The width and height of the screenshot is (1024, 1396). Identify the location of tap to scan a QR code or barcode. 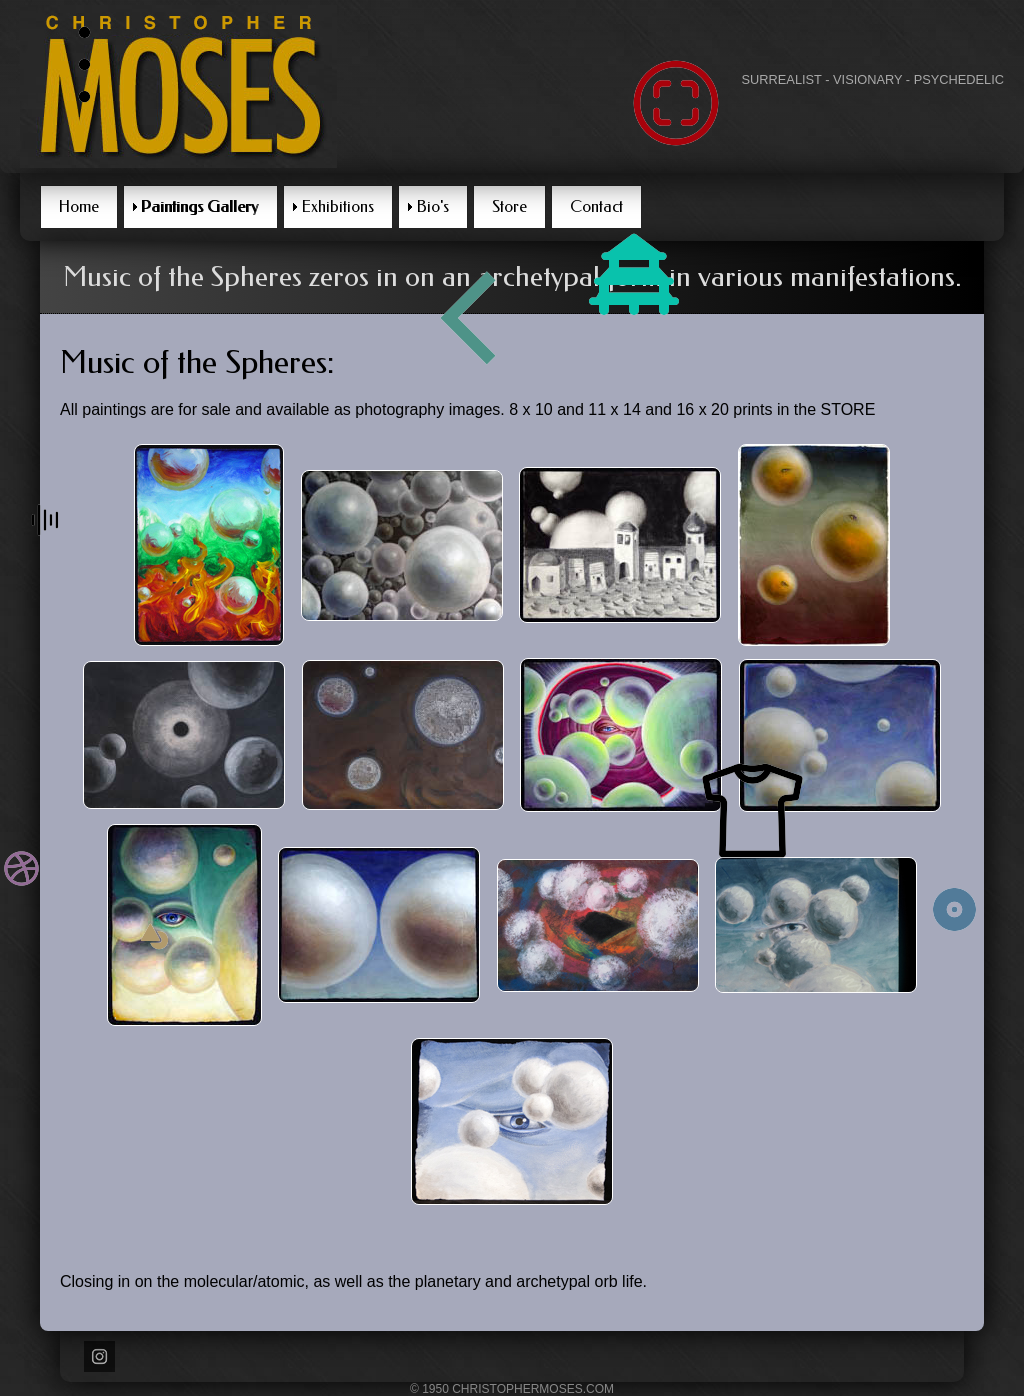
(676, 103).